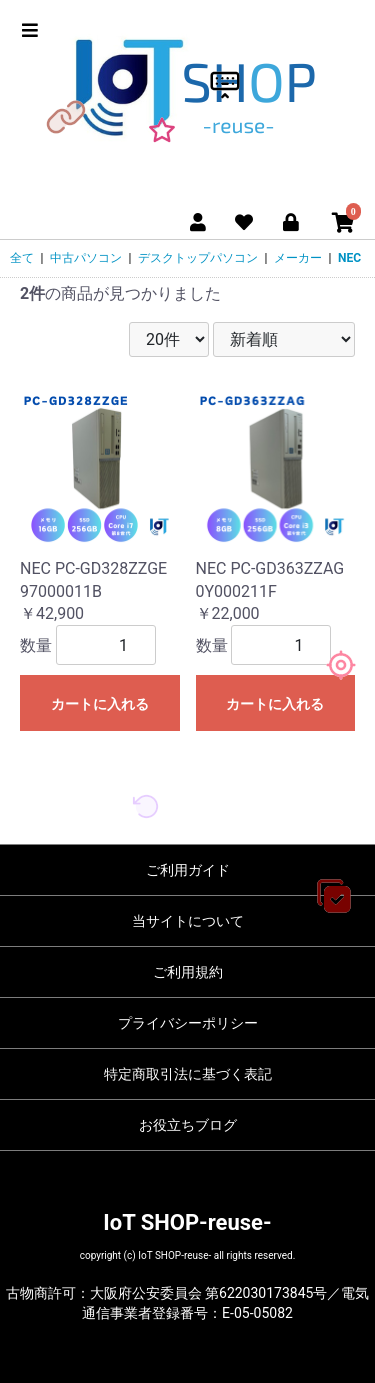 The image size is (375, 1383). What do you see at coordinates (66, 117) in the screenshot?
I see `copy or share a link` at bounding box center [66, 117].